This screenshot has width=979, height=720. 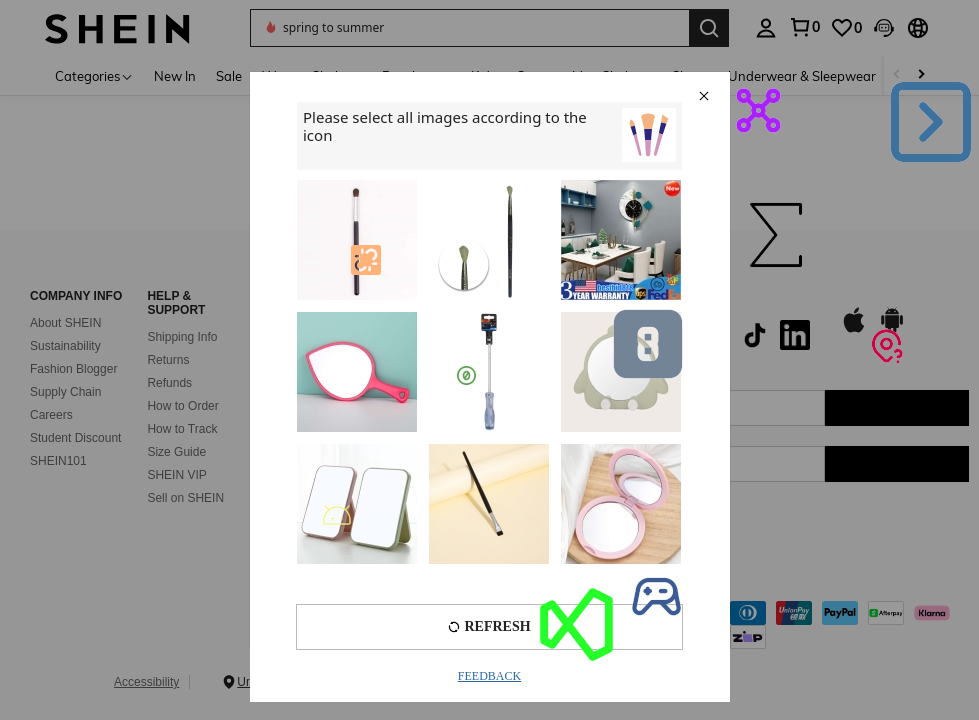 I want to click on select page 8 or step 8 in a sequence, so click(x=648, y=344).